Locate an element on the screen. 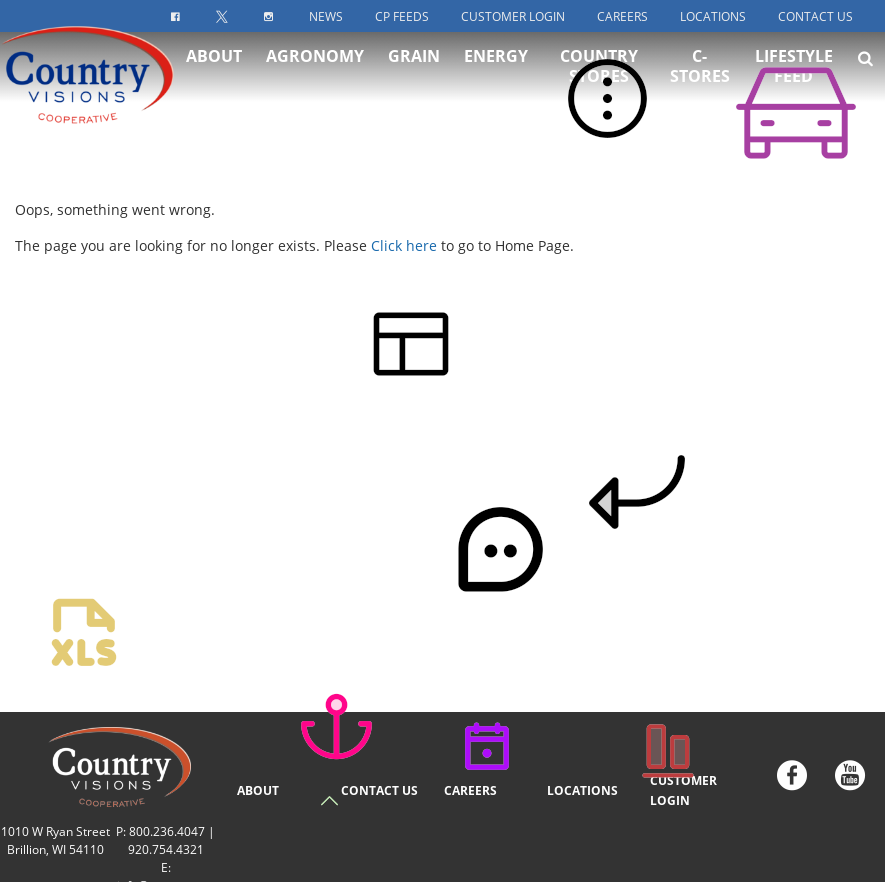 The height and width of the screenshot is (882, 885). access vehicle or transportation options is located at coordinates (796, 115).